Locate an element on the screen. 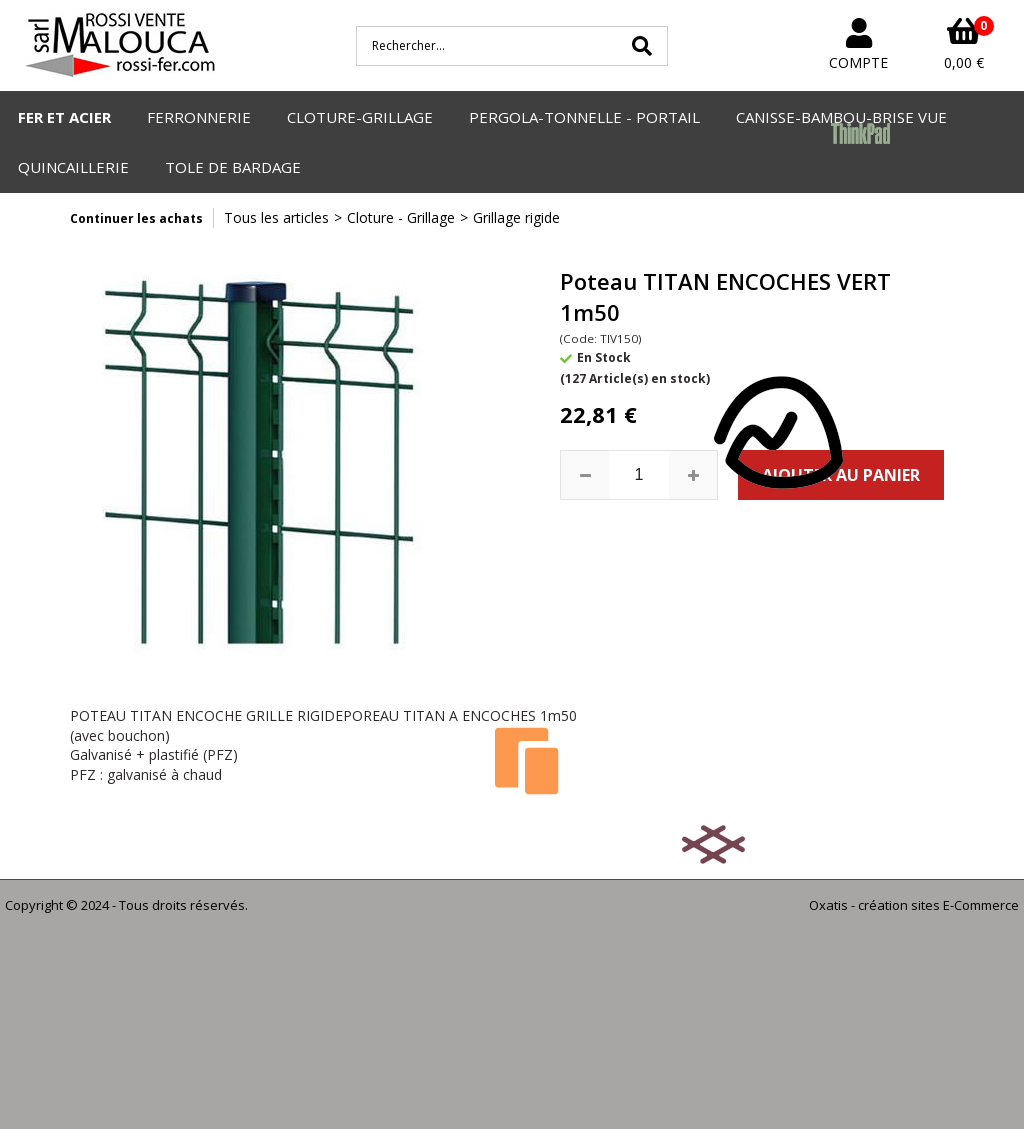 This screenshot has width=1024, height=1129. ThinkPad brand logo is located at coordinates (860, 133).